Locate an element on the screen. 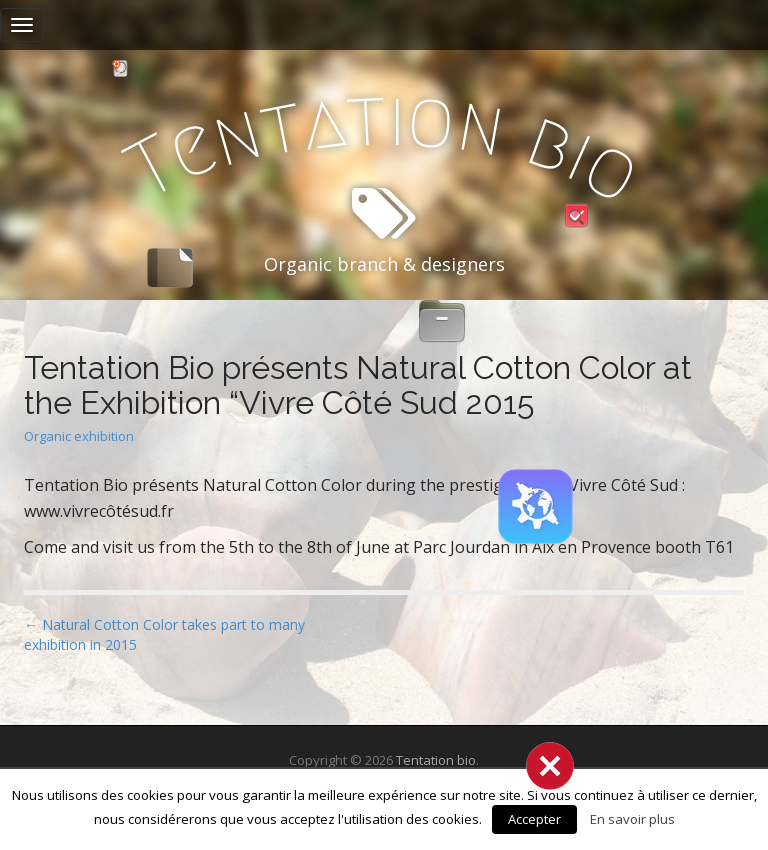 Image resolution: width=768 pixels, height=850 pixels. launch the ubiquity installer for ubuntu linux is located at coordinates (120, 68).